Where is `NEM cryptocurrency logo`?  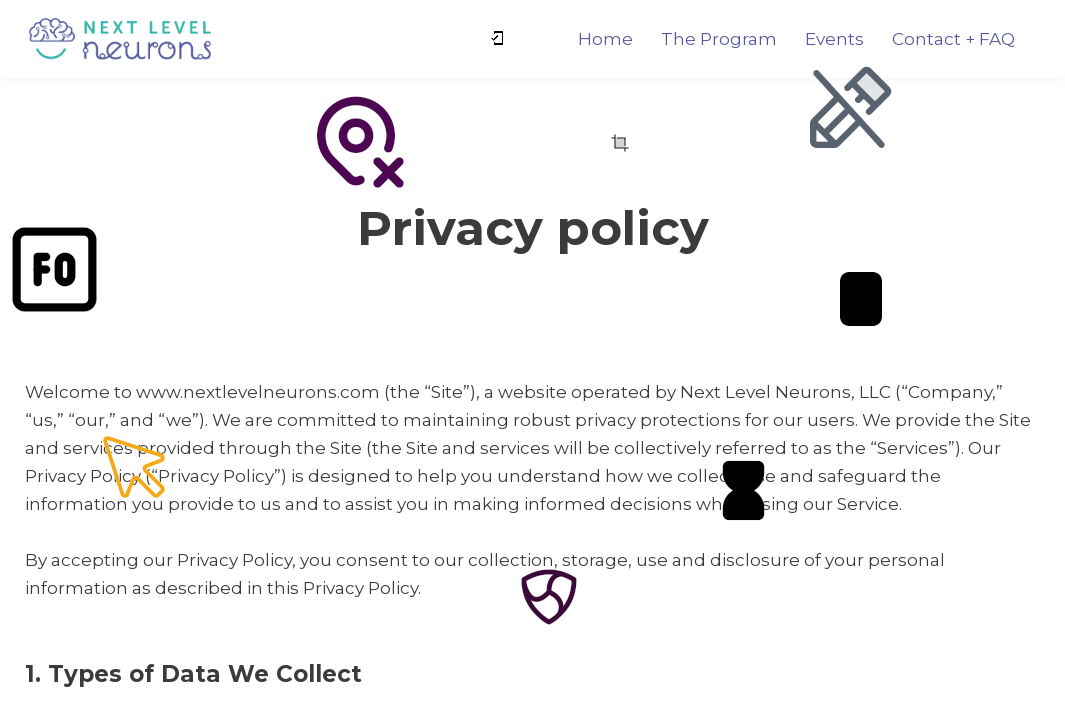
NEM cryptocurrency logo is located at coordinates (549, 597).